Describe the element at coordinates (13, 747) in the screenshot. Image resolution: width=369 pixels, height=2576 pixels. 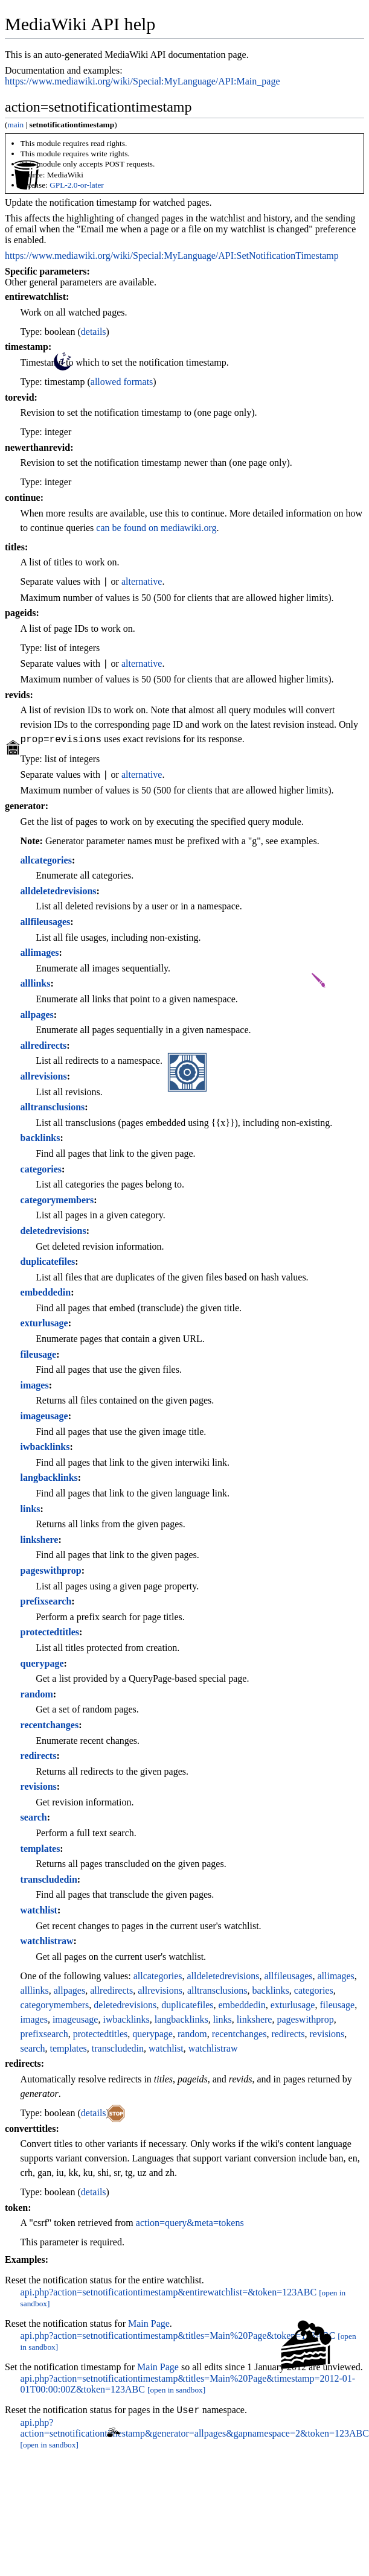
I see `access temple or shrine location` at that location.